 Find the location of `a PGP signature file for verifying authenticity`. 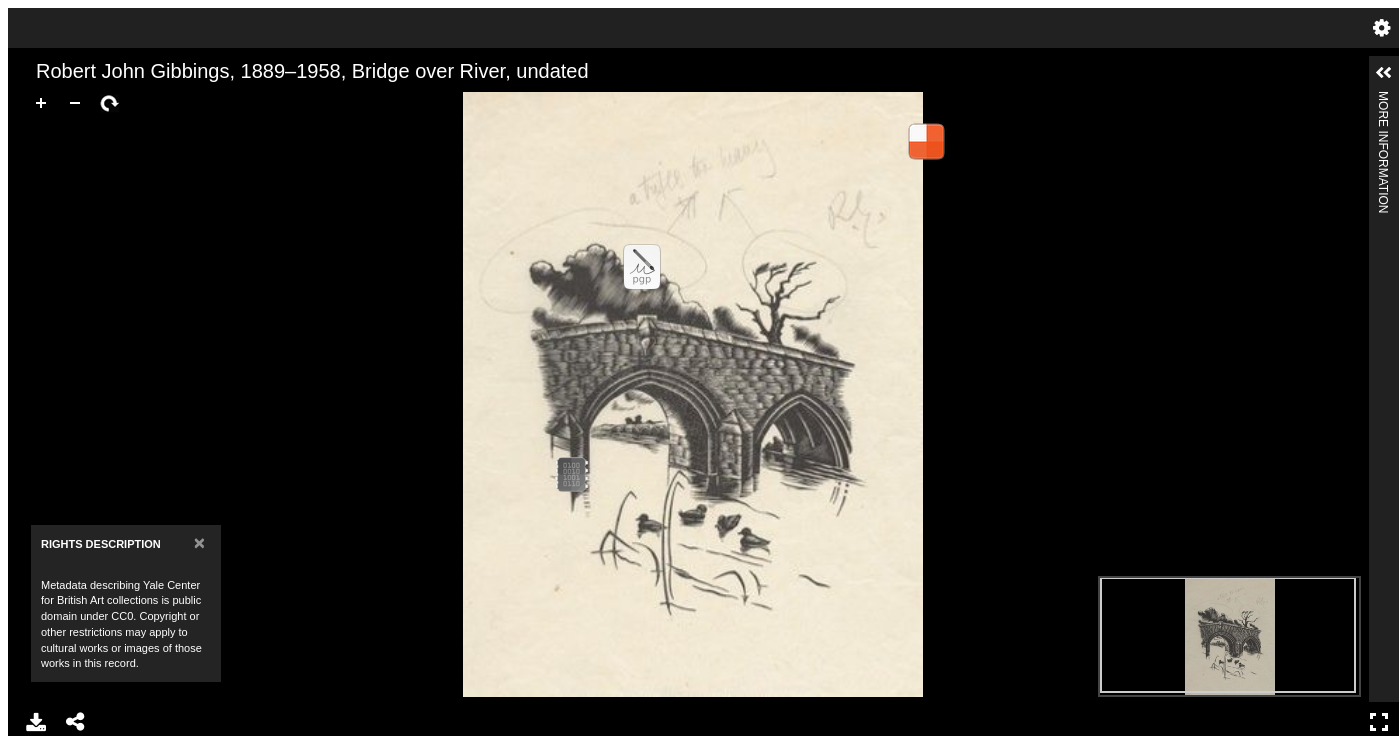

a PGP signature file for verifying authenticity is located at coordinates (642, 267).